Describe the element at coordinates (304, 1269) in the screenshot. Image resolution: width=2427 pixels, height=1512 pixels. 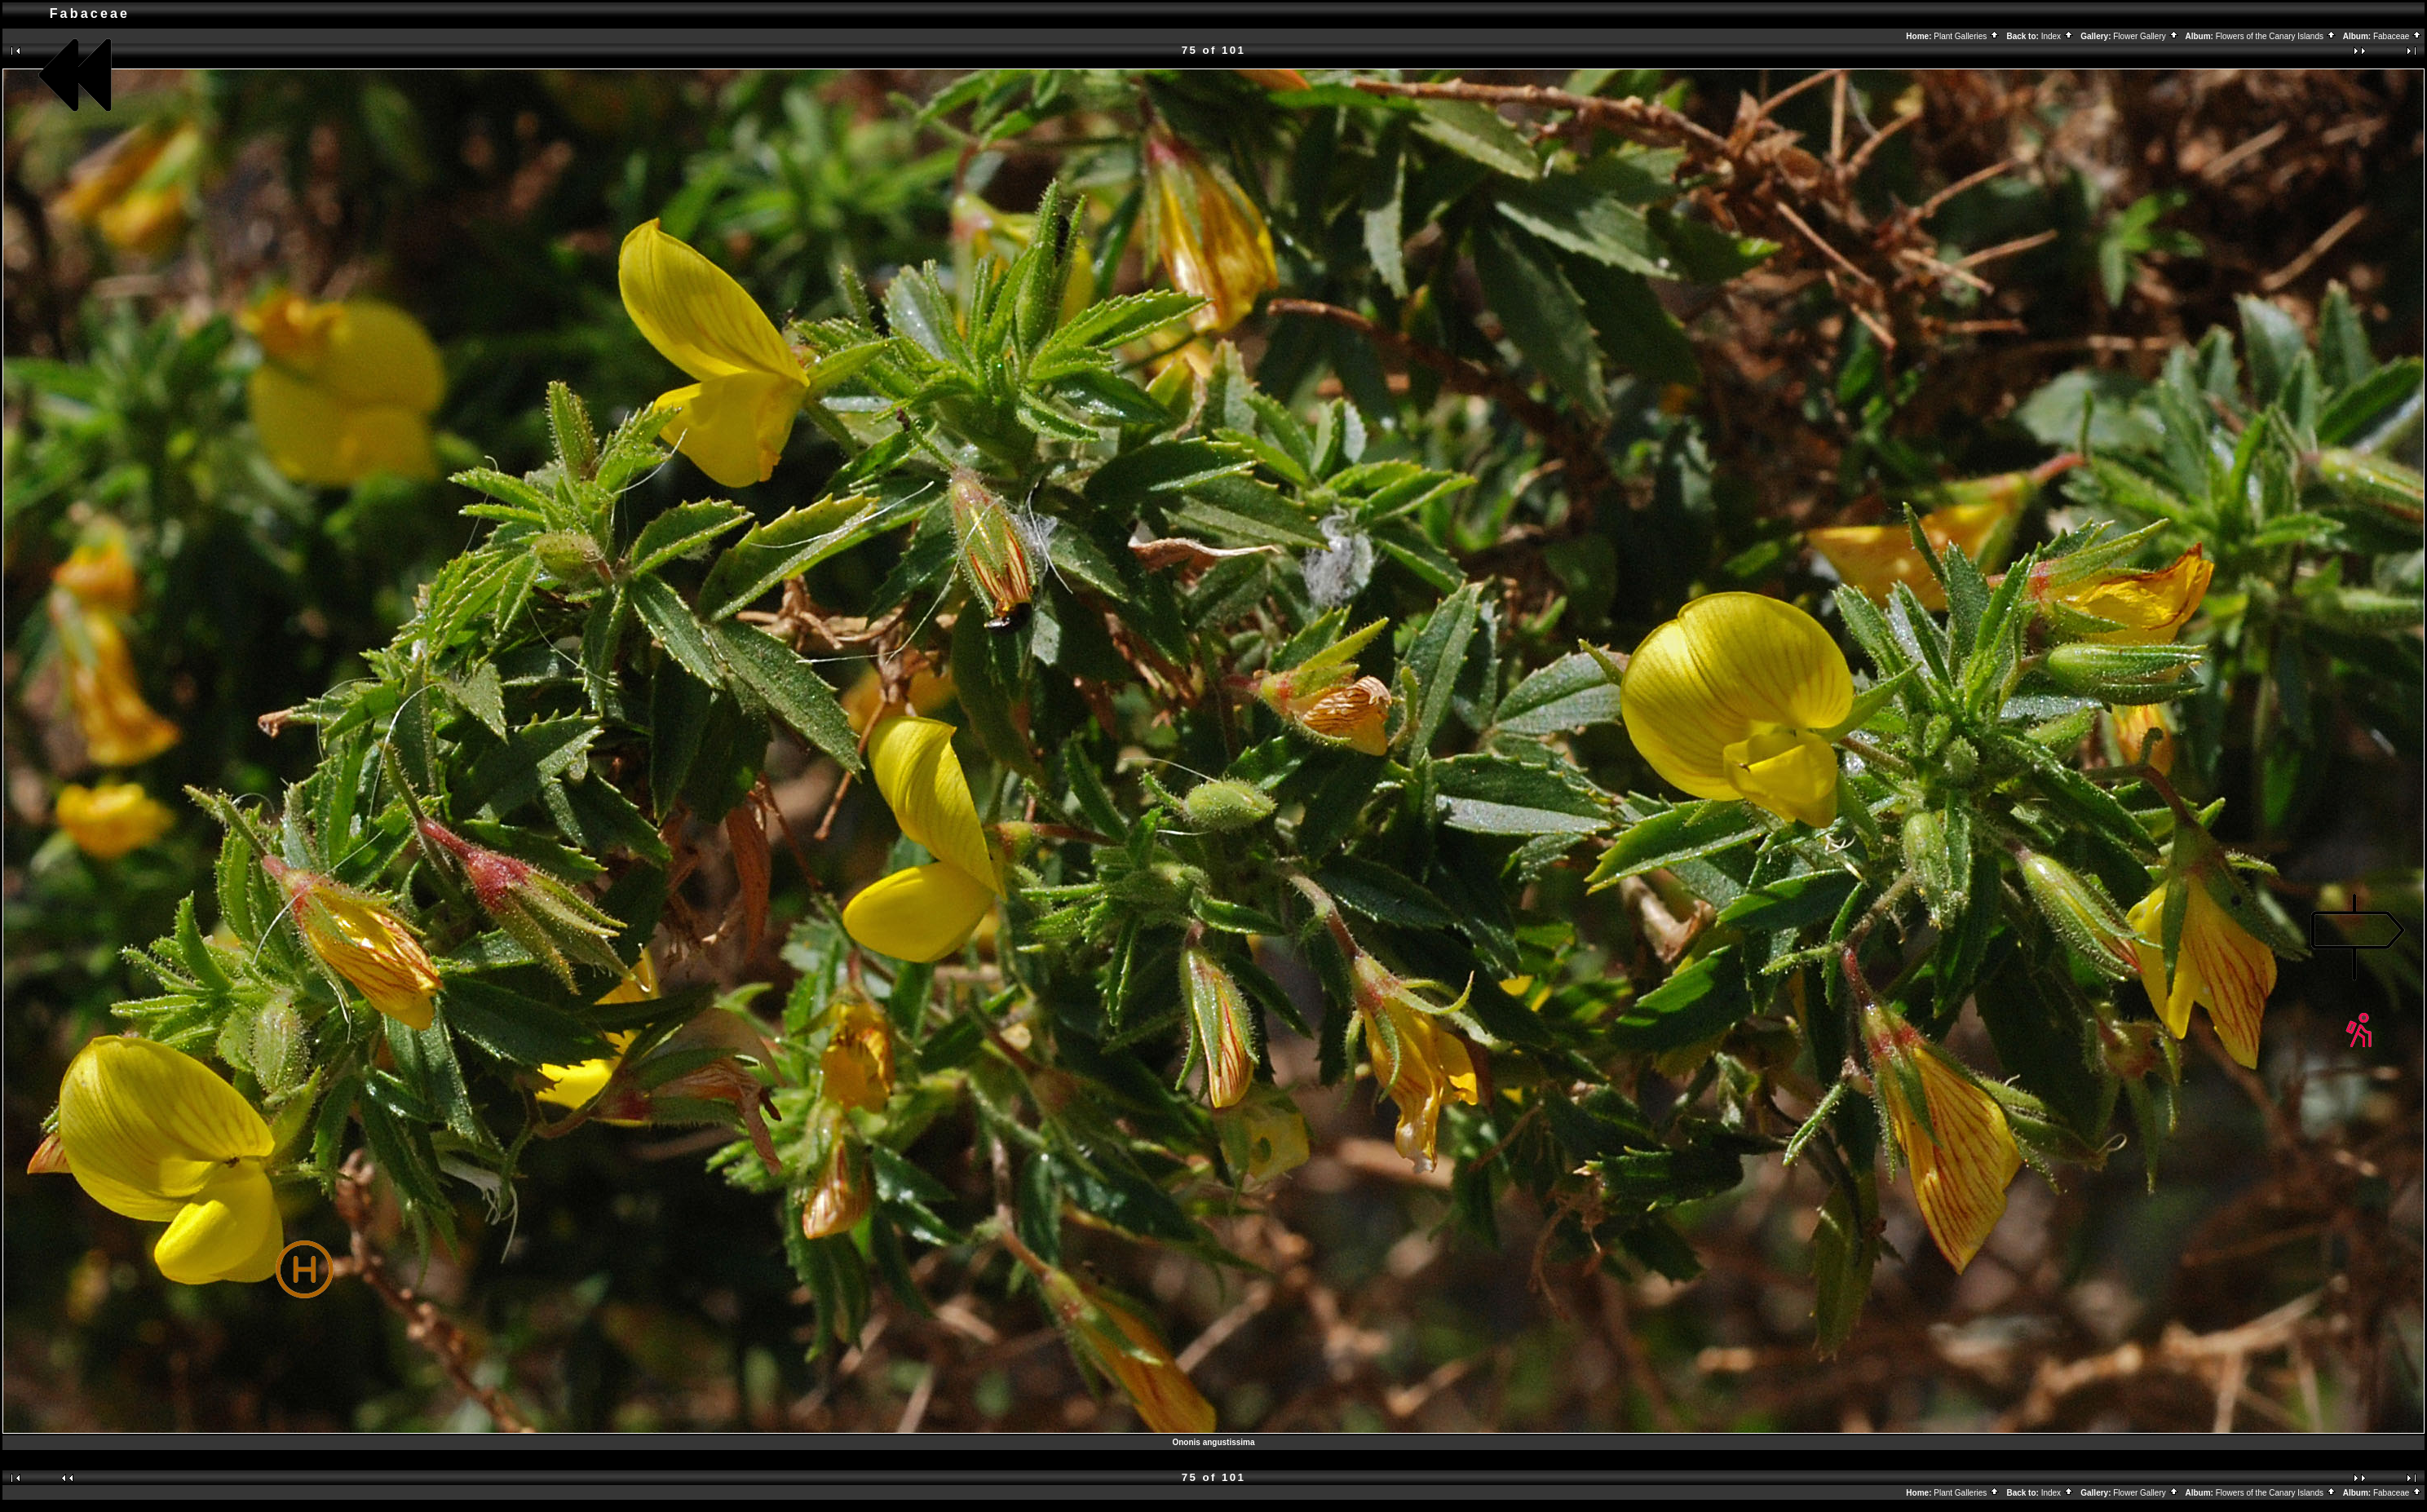
I see `hospital or helipad location marker` at that location.